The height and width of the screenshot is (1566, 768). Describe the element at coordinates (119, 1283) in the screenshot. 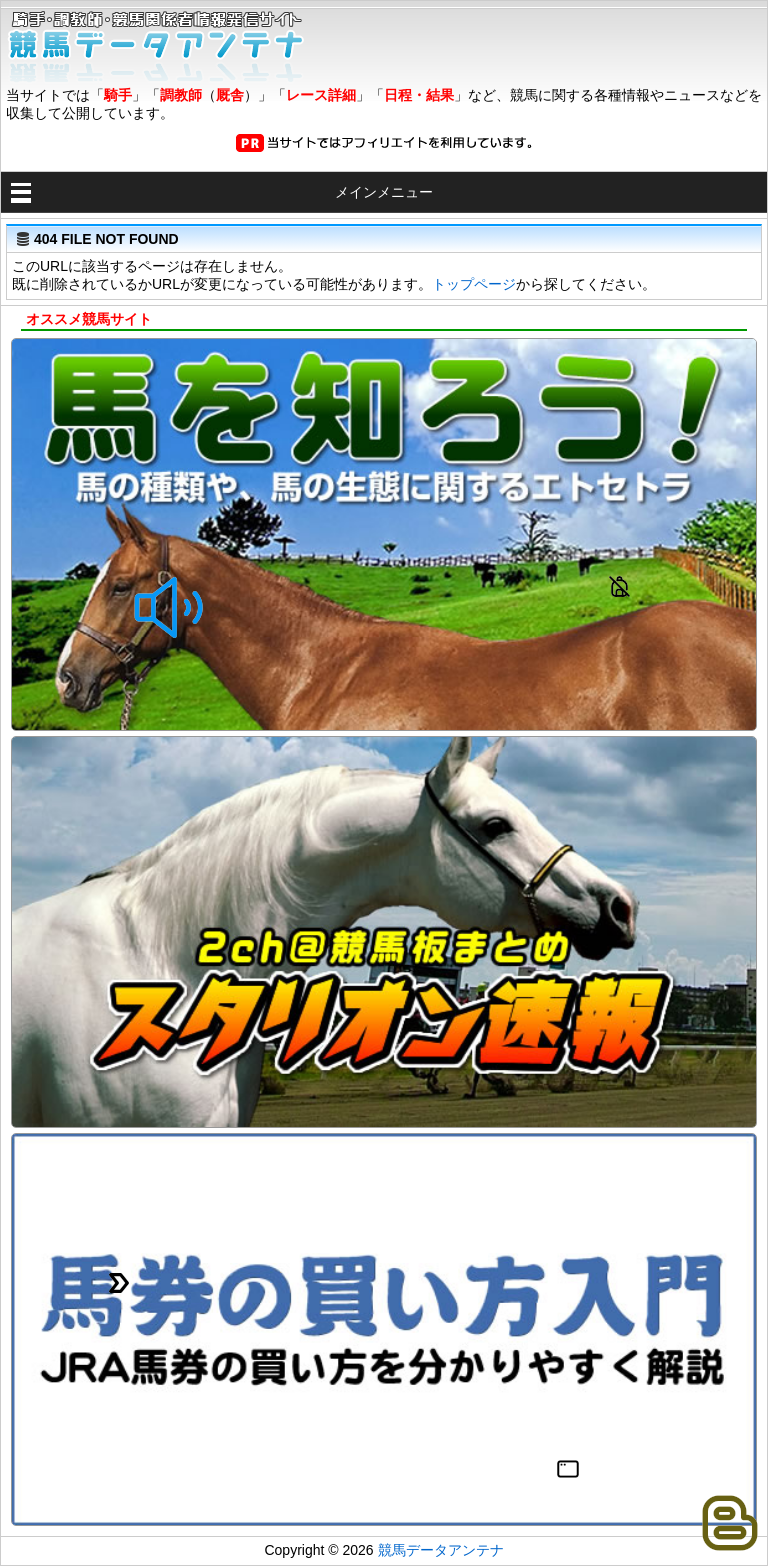

I see `navigate to the next item or step` at that location.